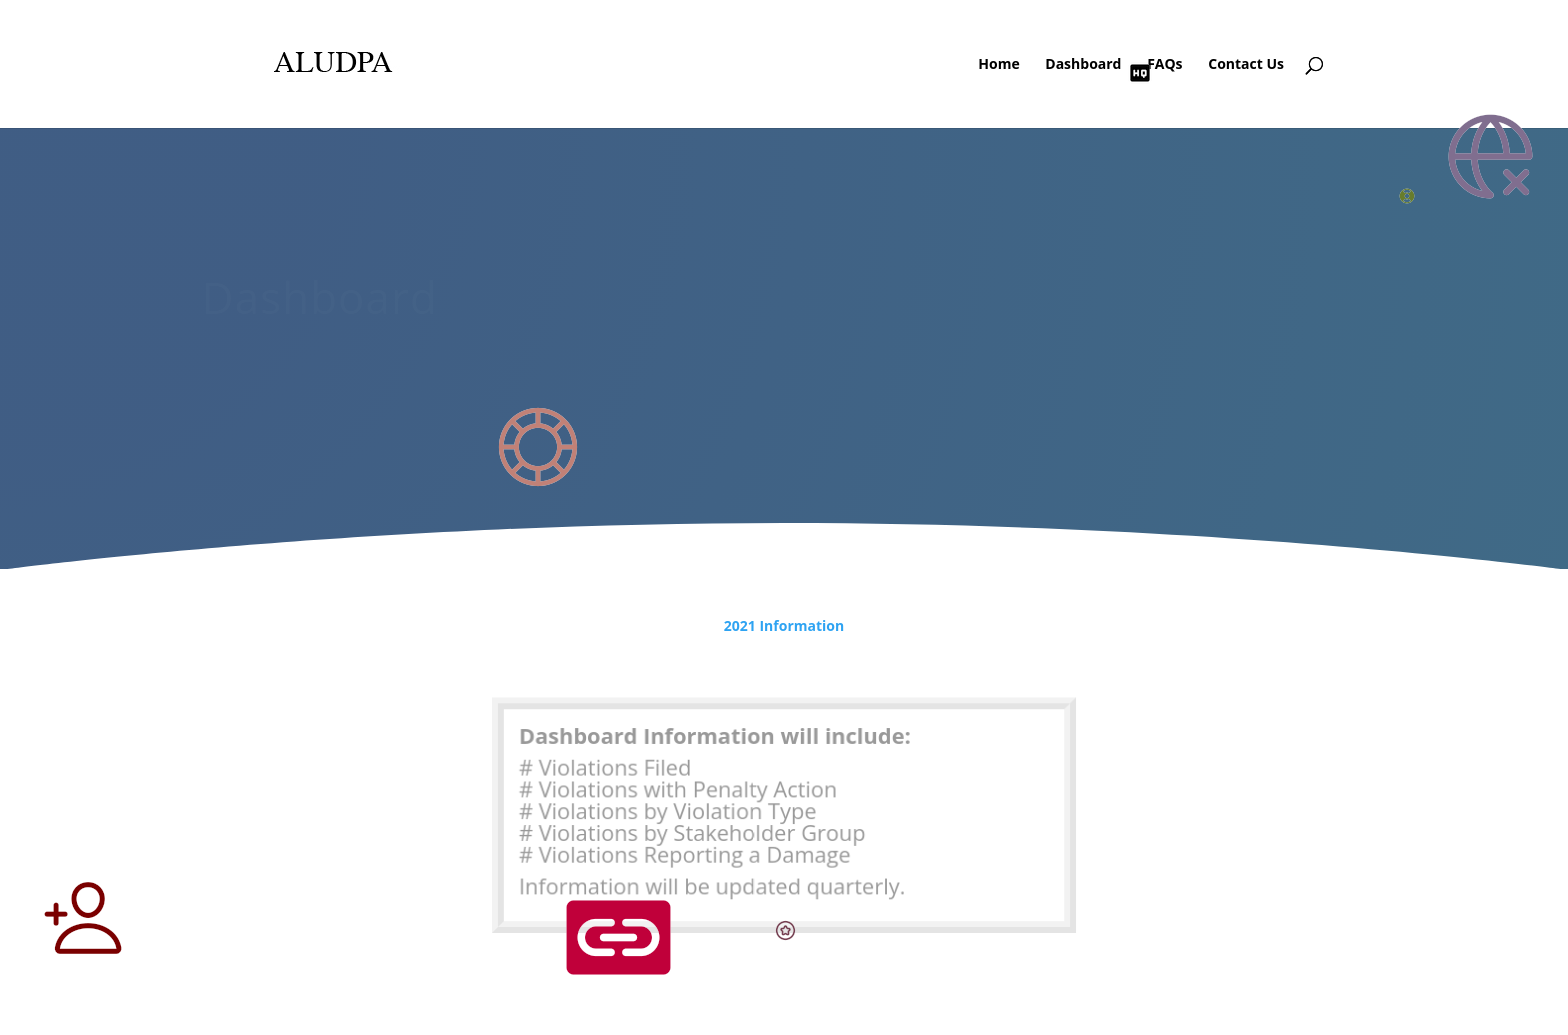 The height and width of the screenshot is (1035, 1568). I want to click on no internet connection, so click(1490, 156).